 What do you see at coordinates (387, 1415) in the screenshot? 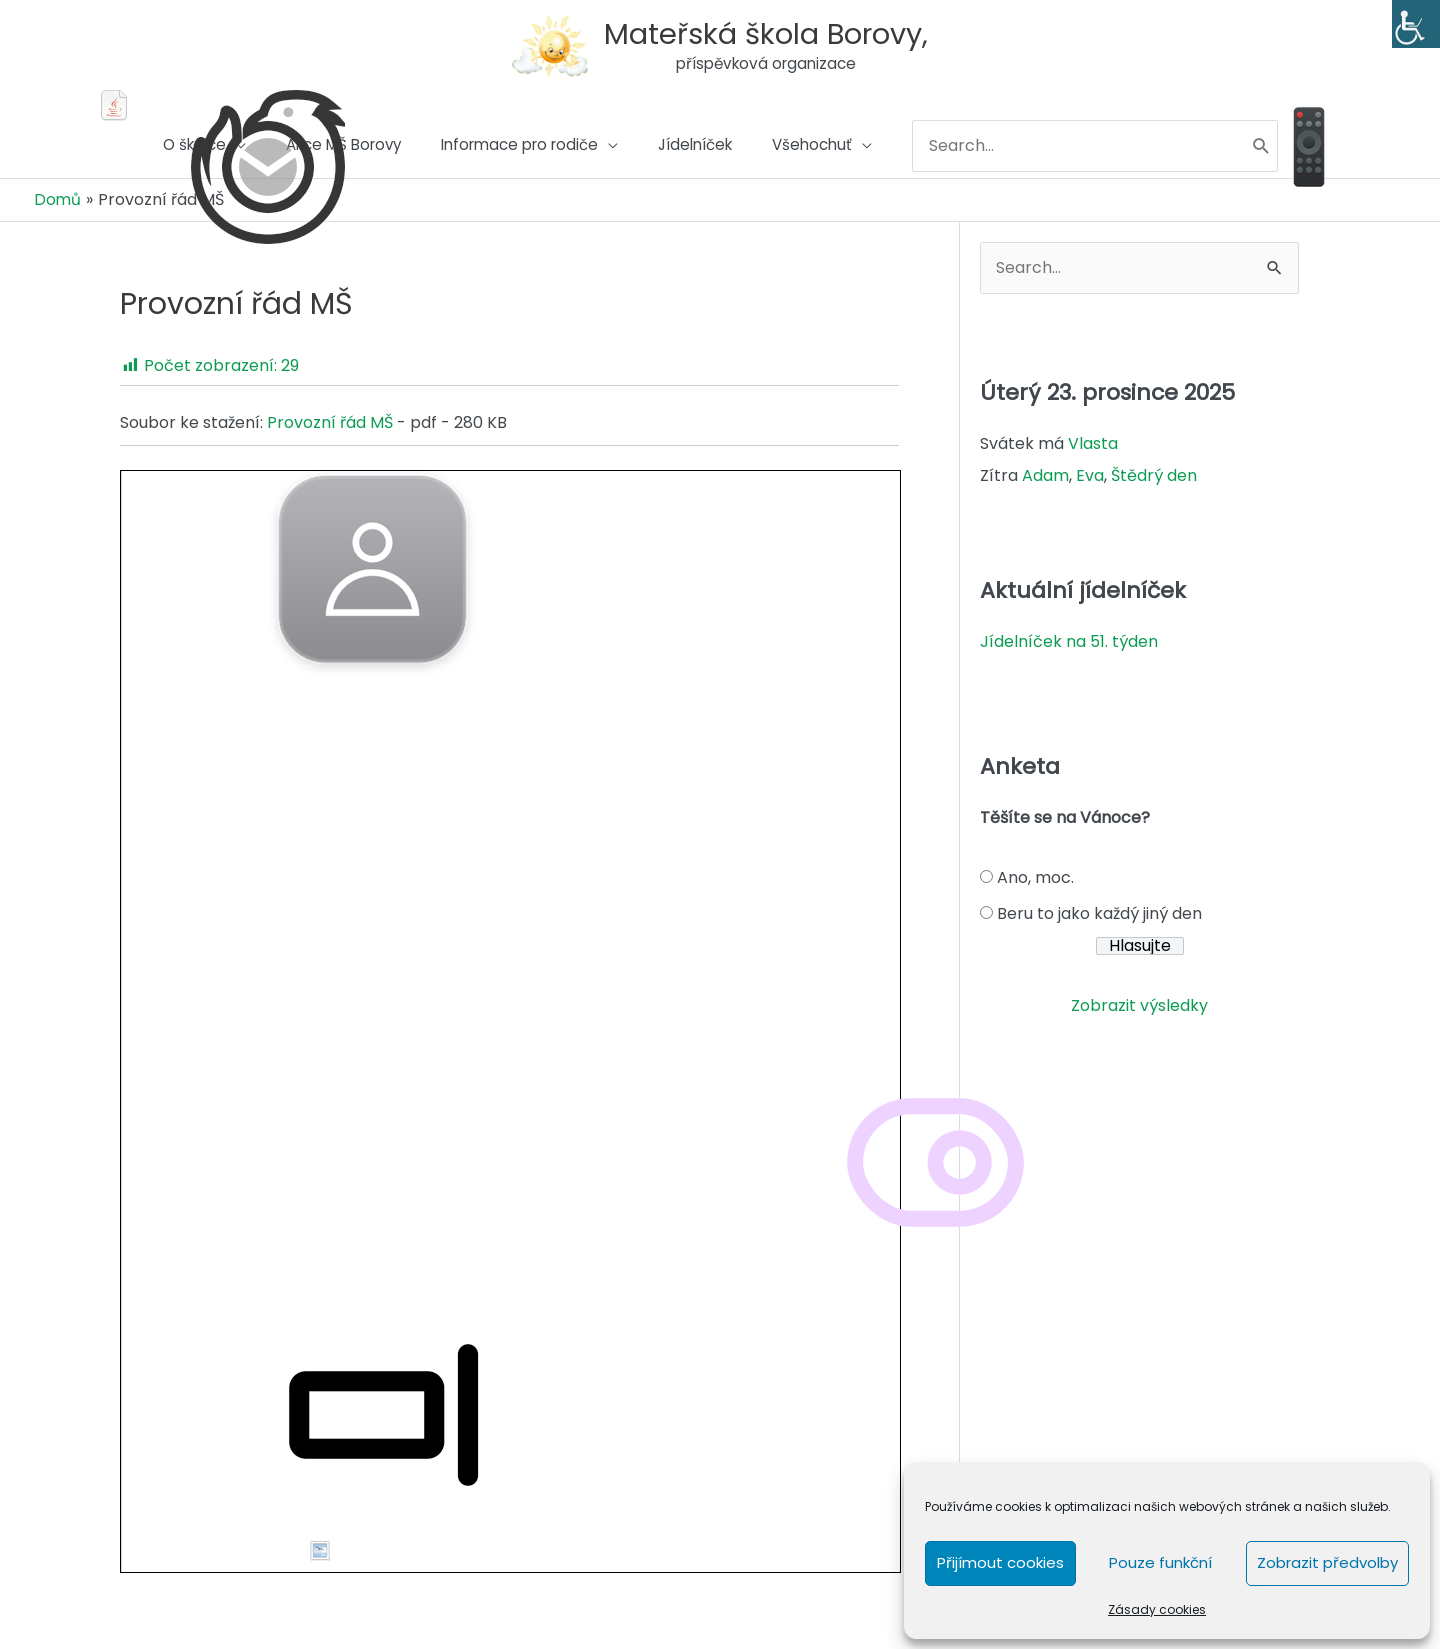
I see `align content to the right` at bounding box center [387, 1415].